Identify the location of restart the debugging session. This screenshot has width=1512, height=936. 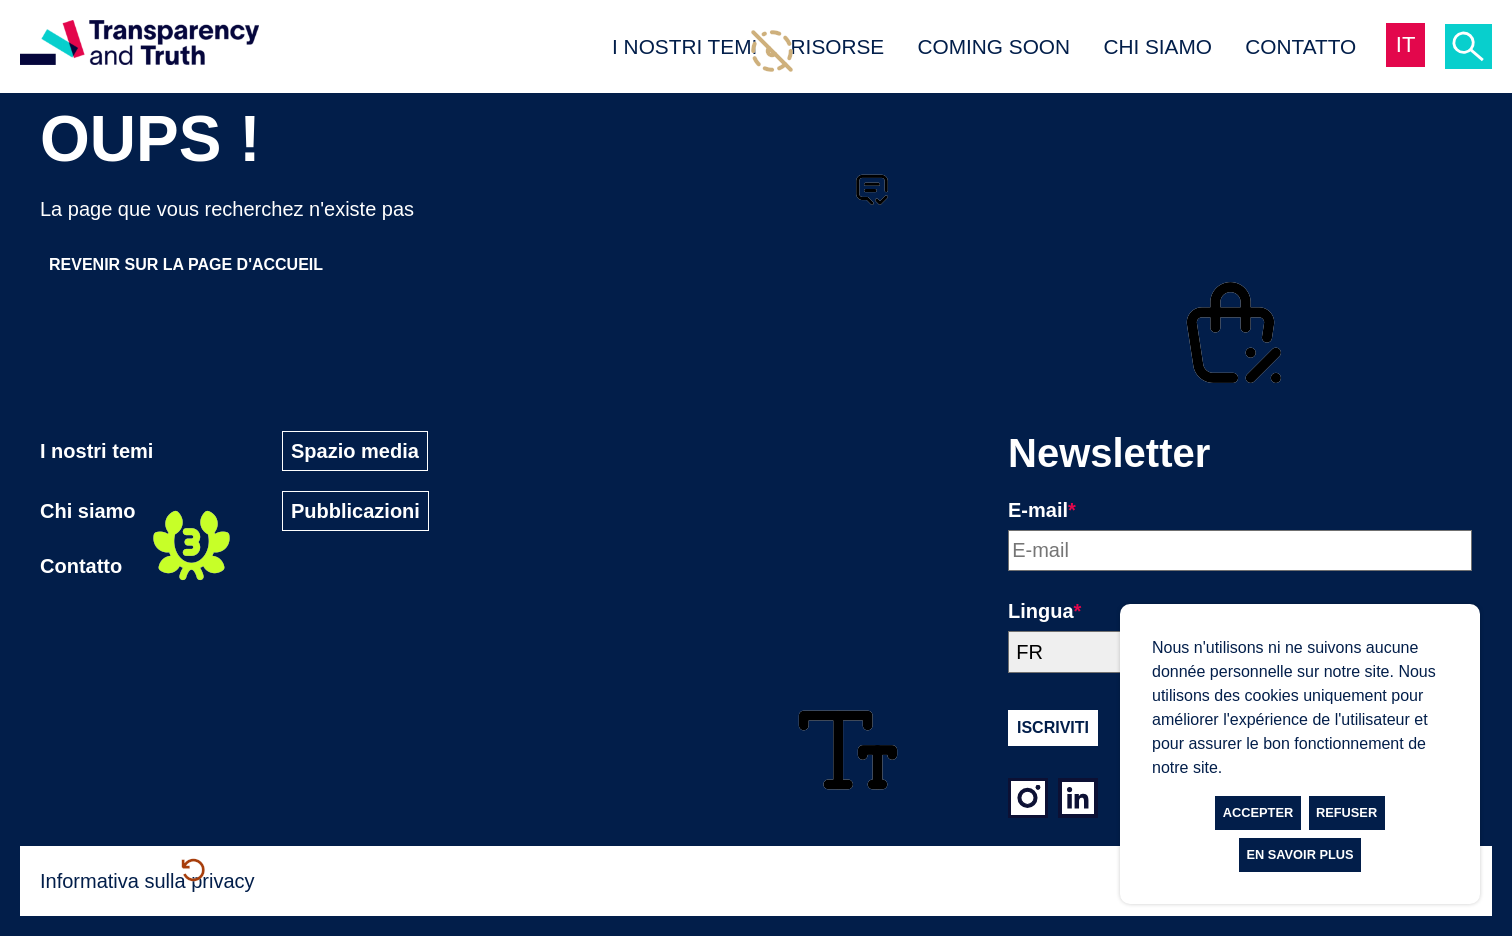
(193, 870).